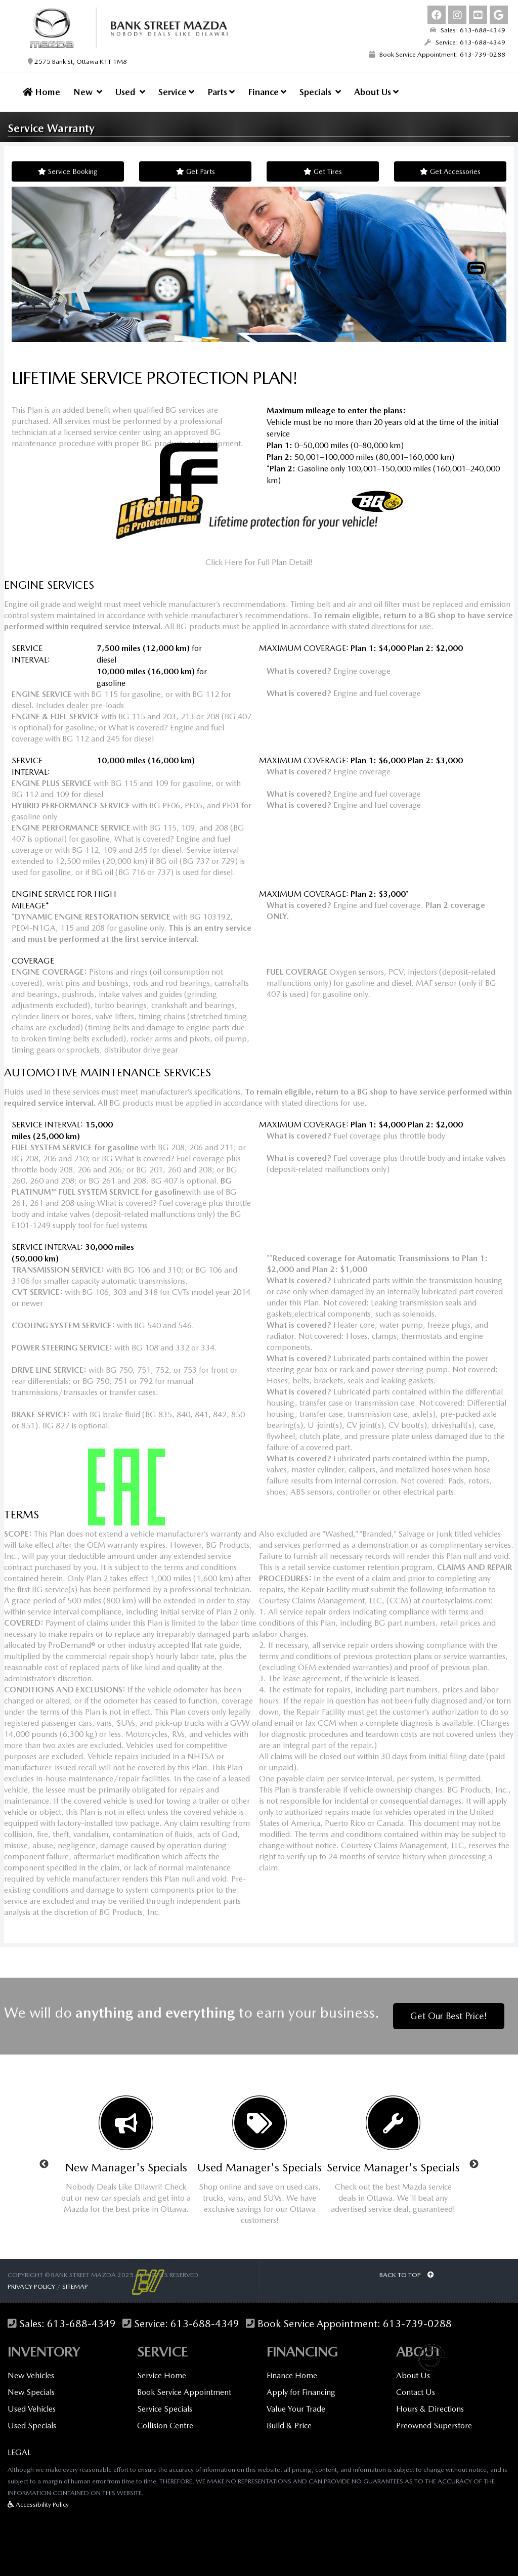 Image resolution: width=518 pixels, height=2576 pixels. Describe the element at coordinates (477, 268) in the screenshot. I see `open the Gameloft game launcher` at that location.